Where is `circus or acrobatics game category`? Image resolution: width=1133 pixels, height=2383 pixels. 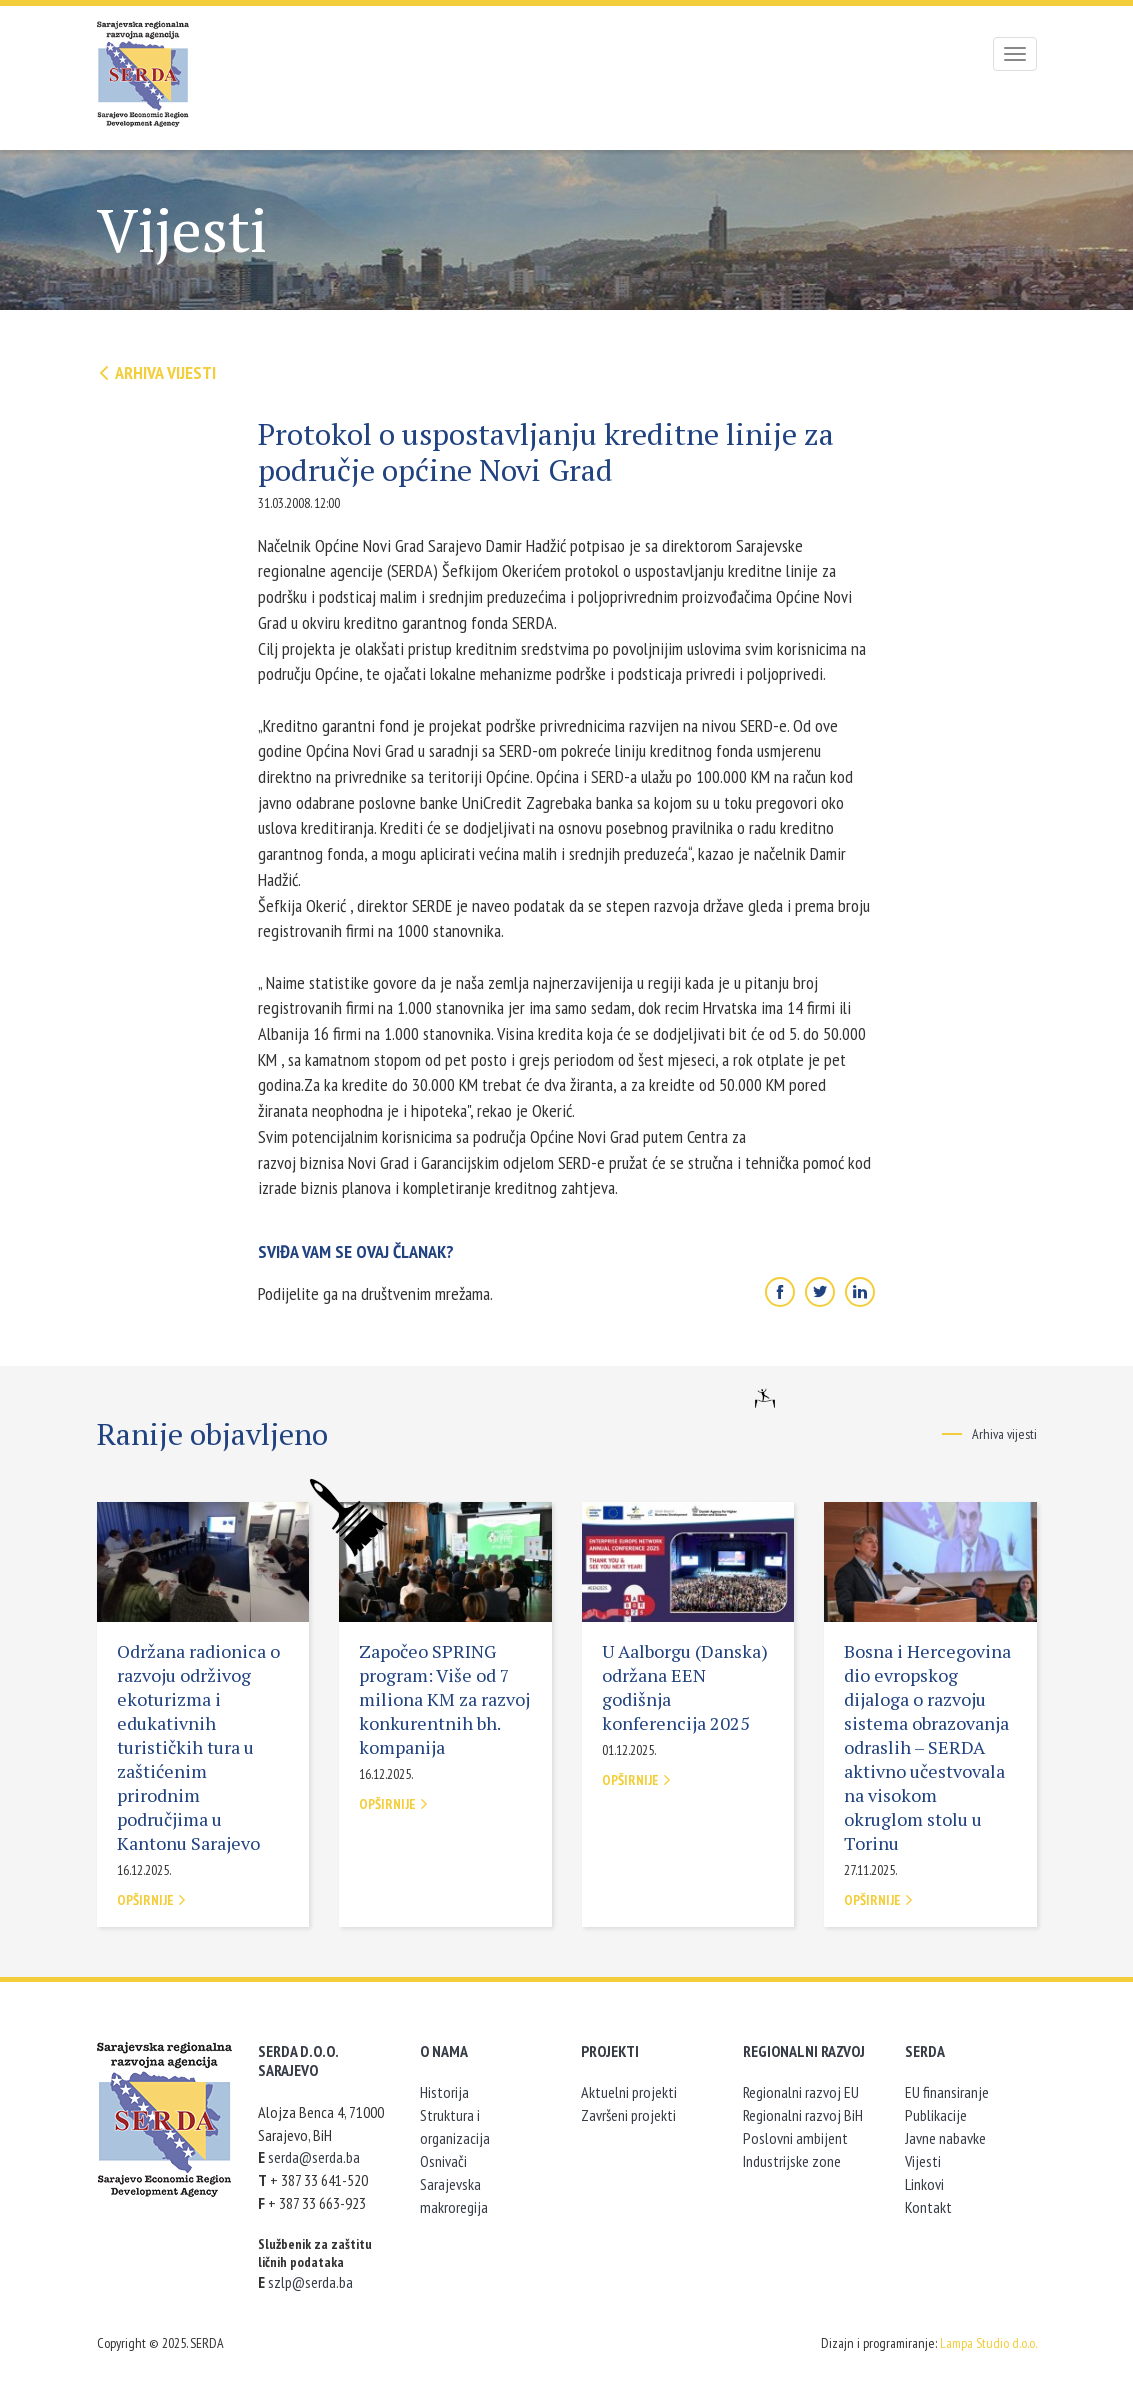 circus or acrobatics game category is located at coordinates (765, 1398).